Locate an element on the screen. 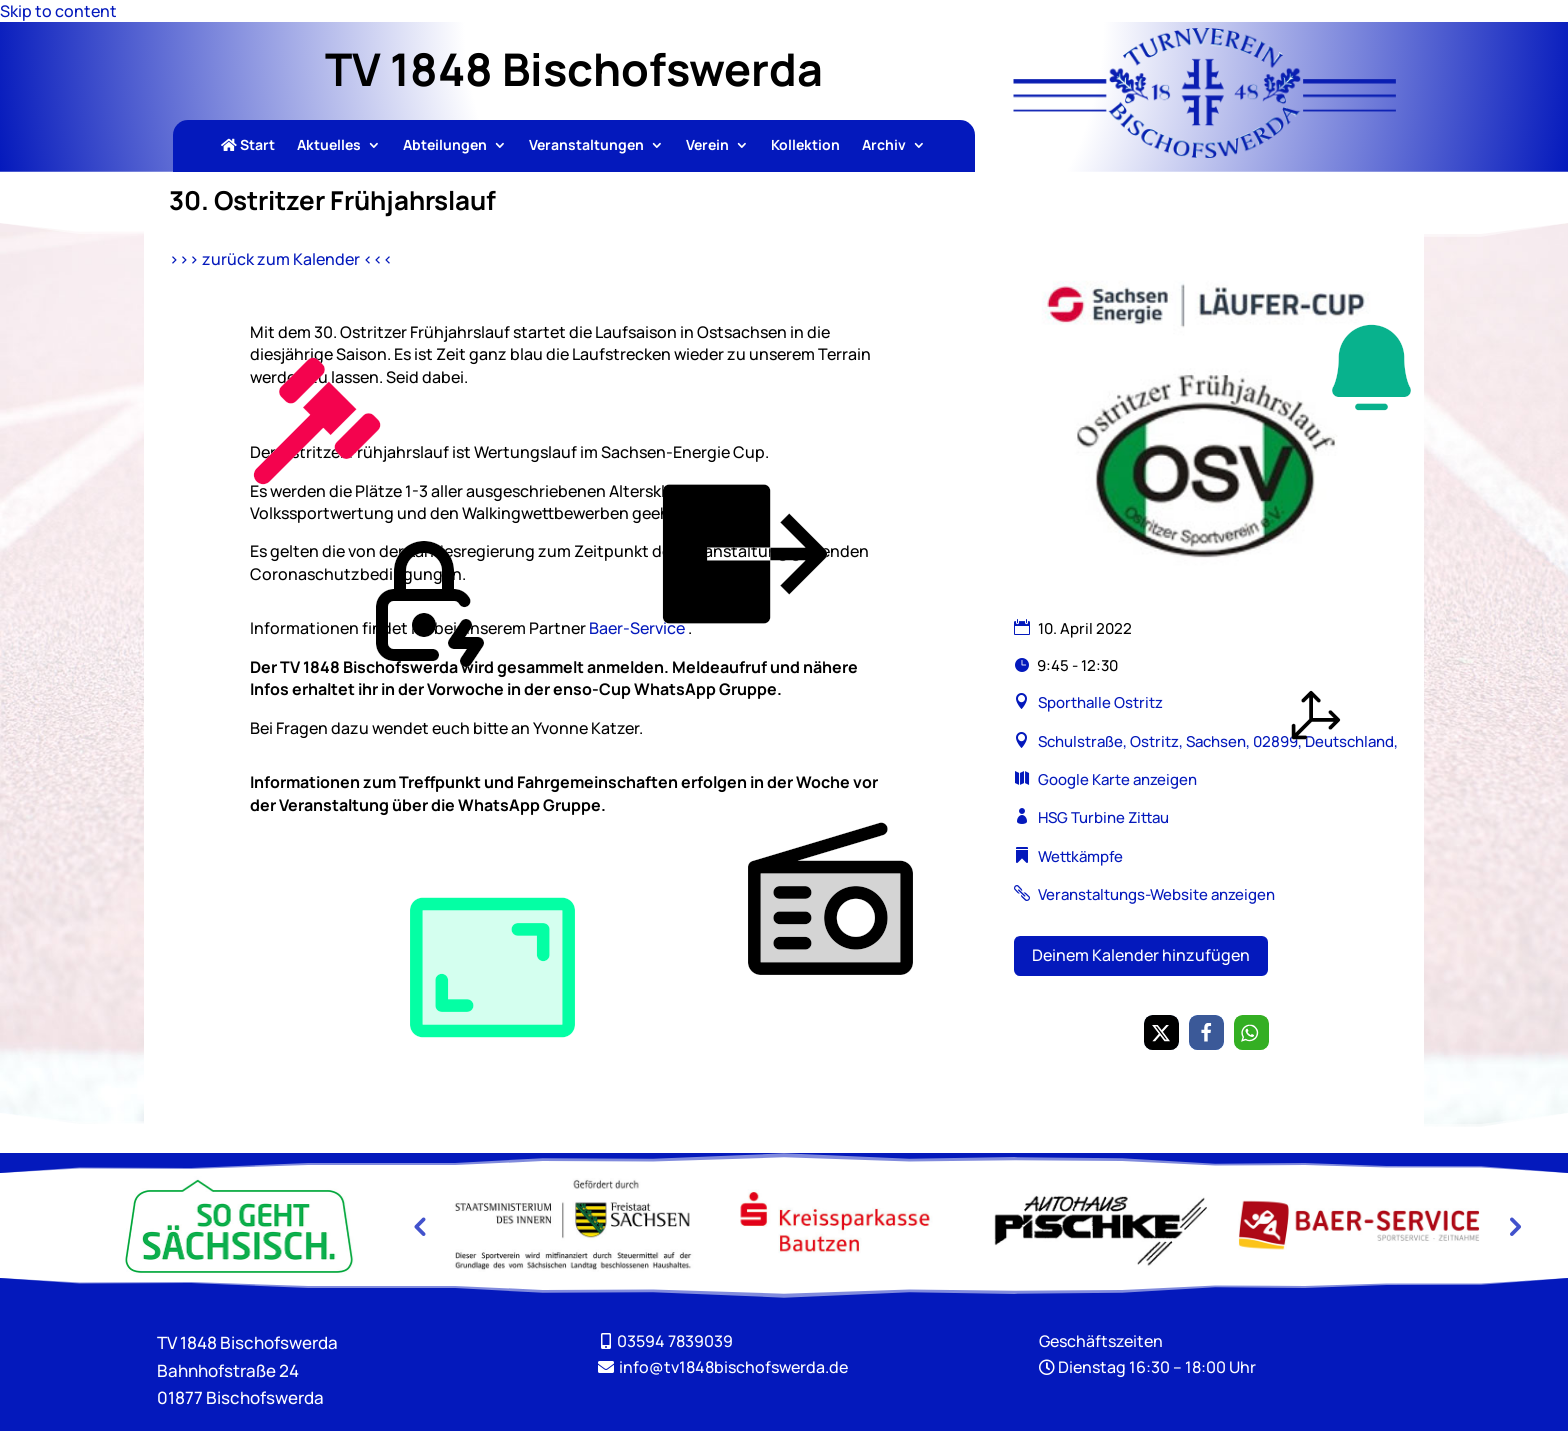 The width and height of the screenshot is (1568, 1431). access legal or court-related information is located at coordinates (313, 425).